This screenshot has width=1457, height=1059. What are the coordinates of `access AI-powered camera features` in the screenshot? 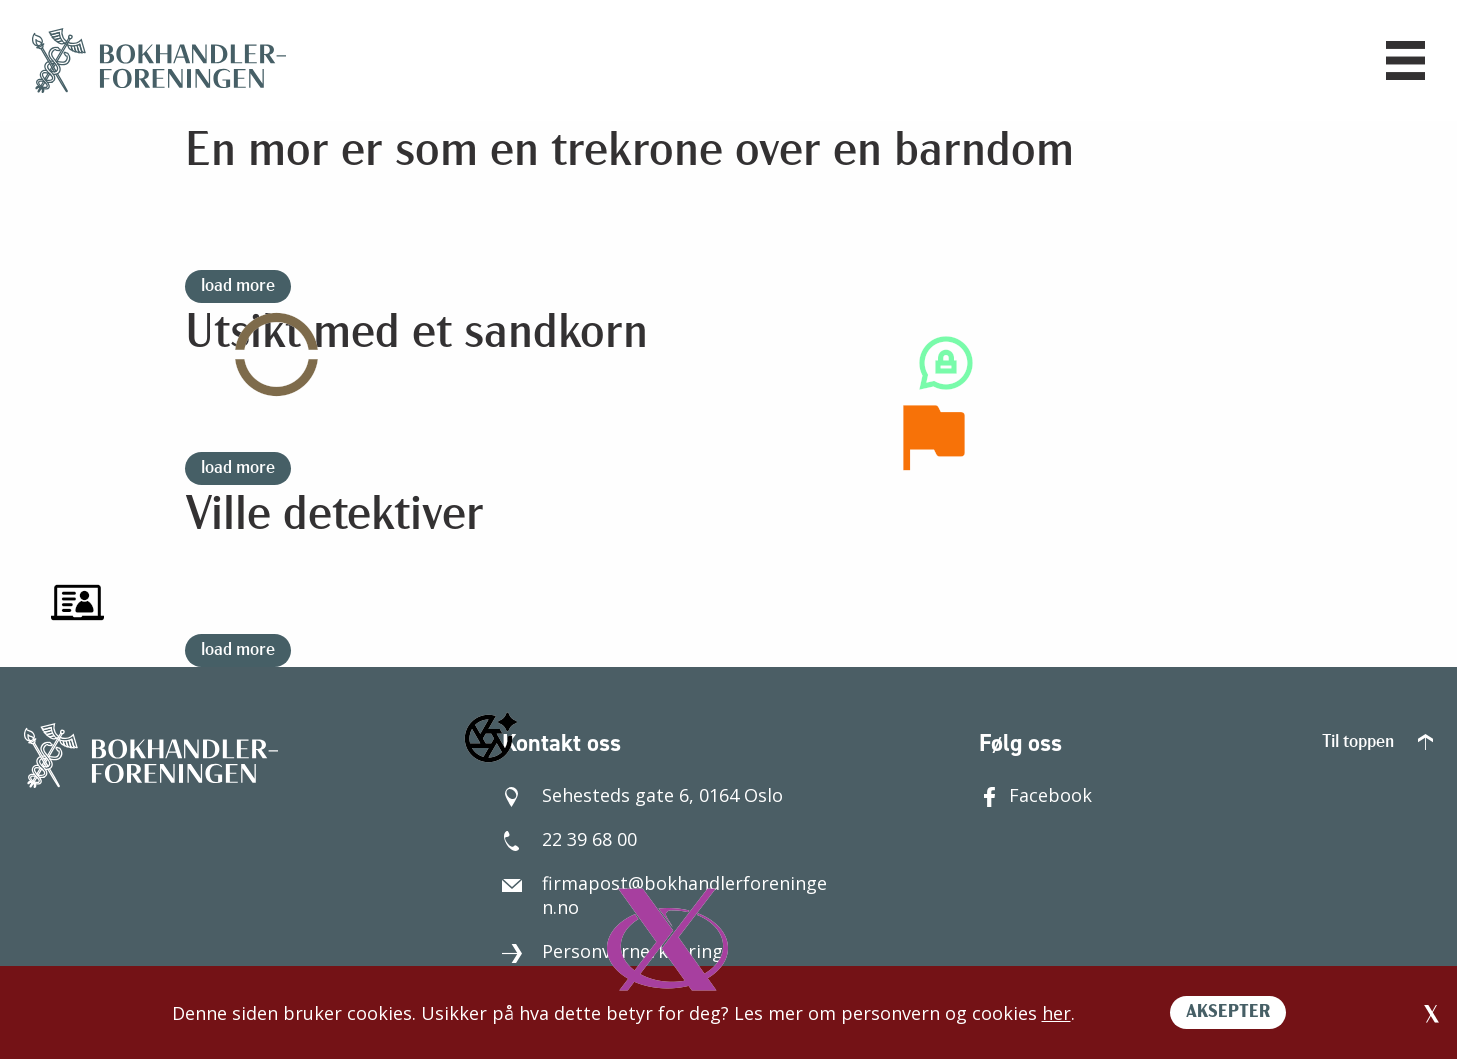 It's located at (488, 738).